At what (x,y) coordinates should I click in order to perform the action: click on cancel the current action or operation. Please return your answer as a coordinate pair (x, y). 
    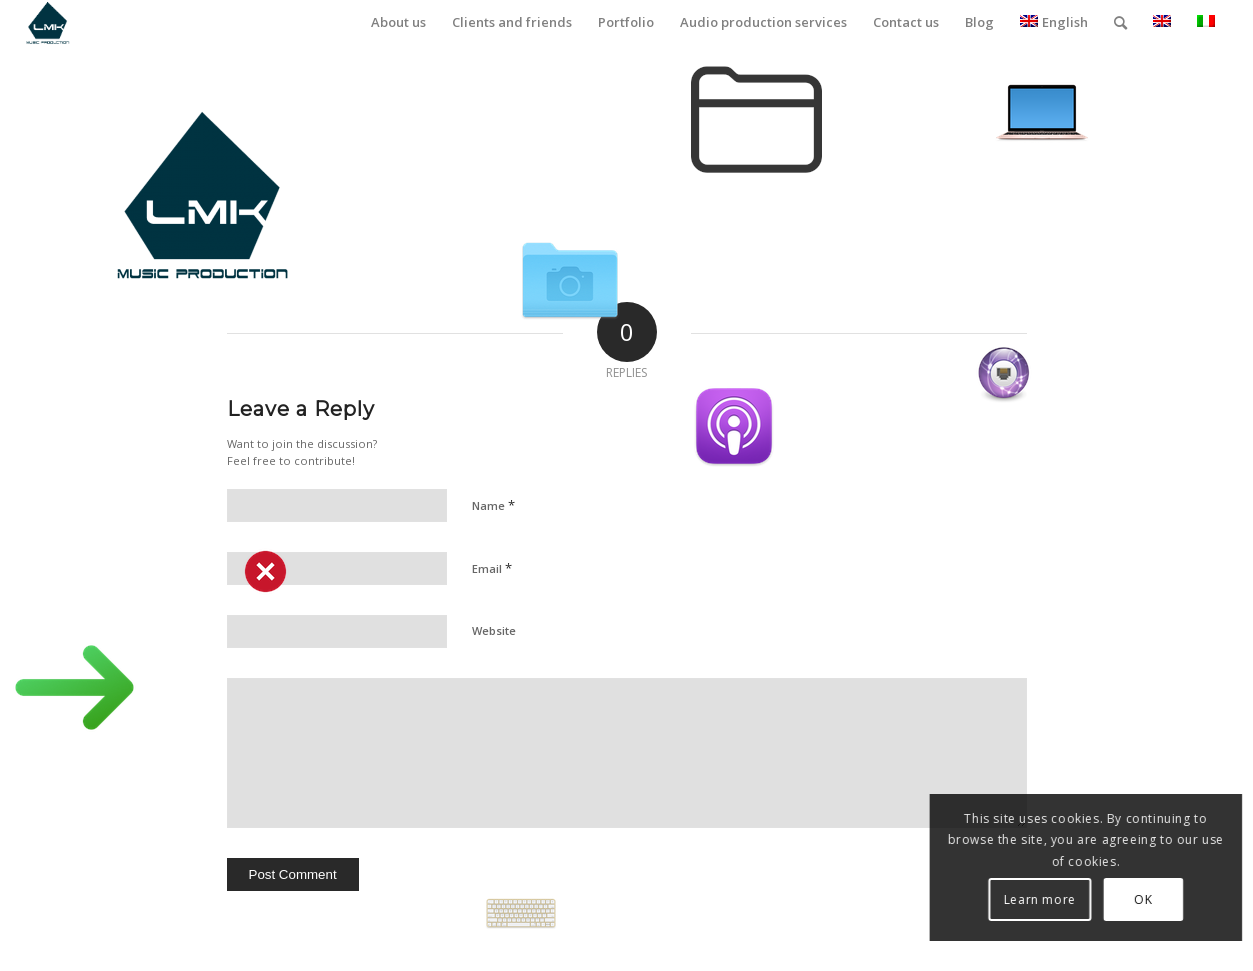
    Looking at the image, I should click on (265, 571).